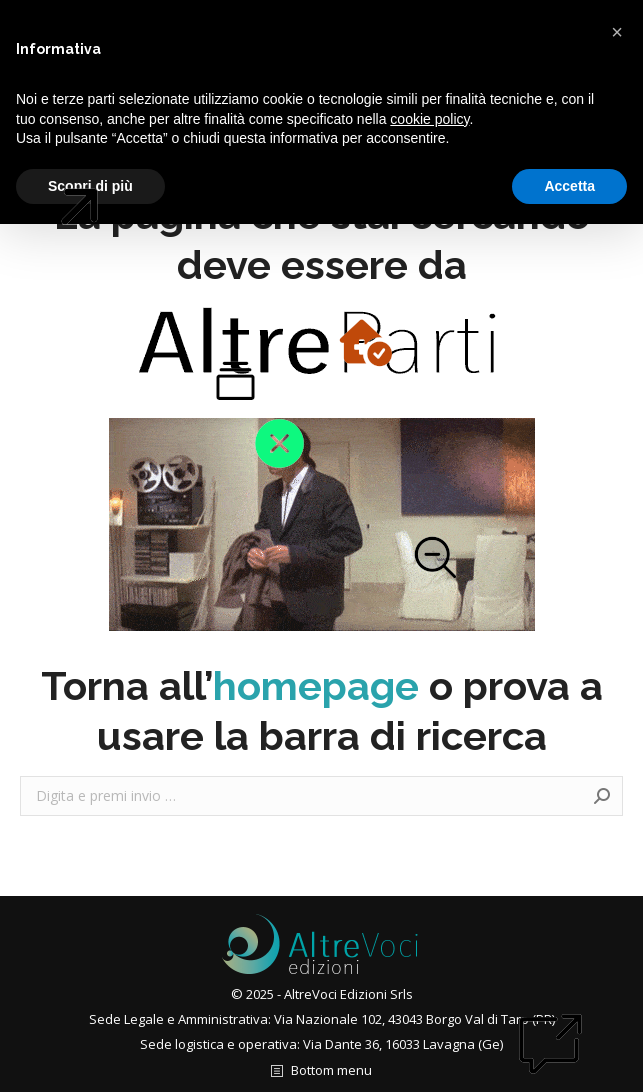 This screenshot has width=643, height=1092. I want to click on view stacked cards or layers, so click(235, 382).